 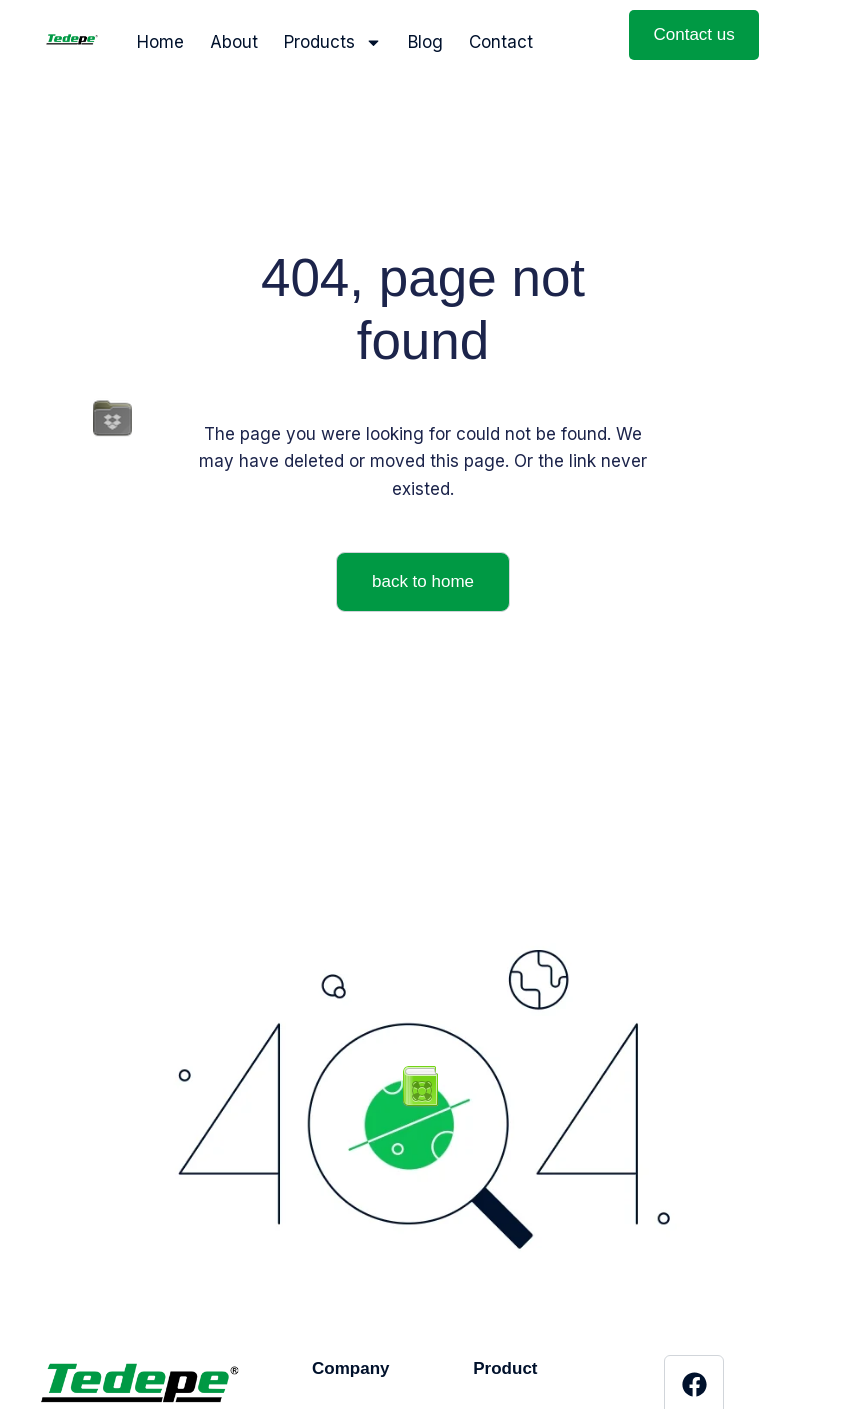 What do you see at coordinates (112, 417) in the screenshot?
I see `open your dropbox synced folder` at bounding box center [112, 417].